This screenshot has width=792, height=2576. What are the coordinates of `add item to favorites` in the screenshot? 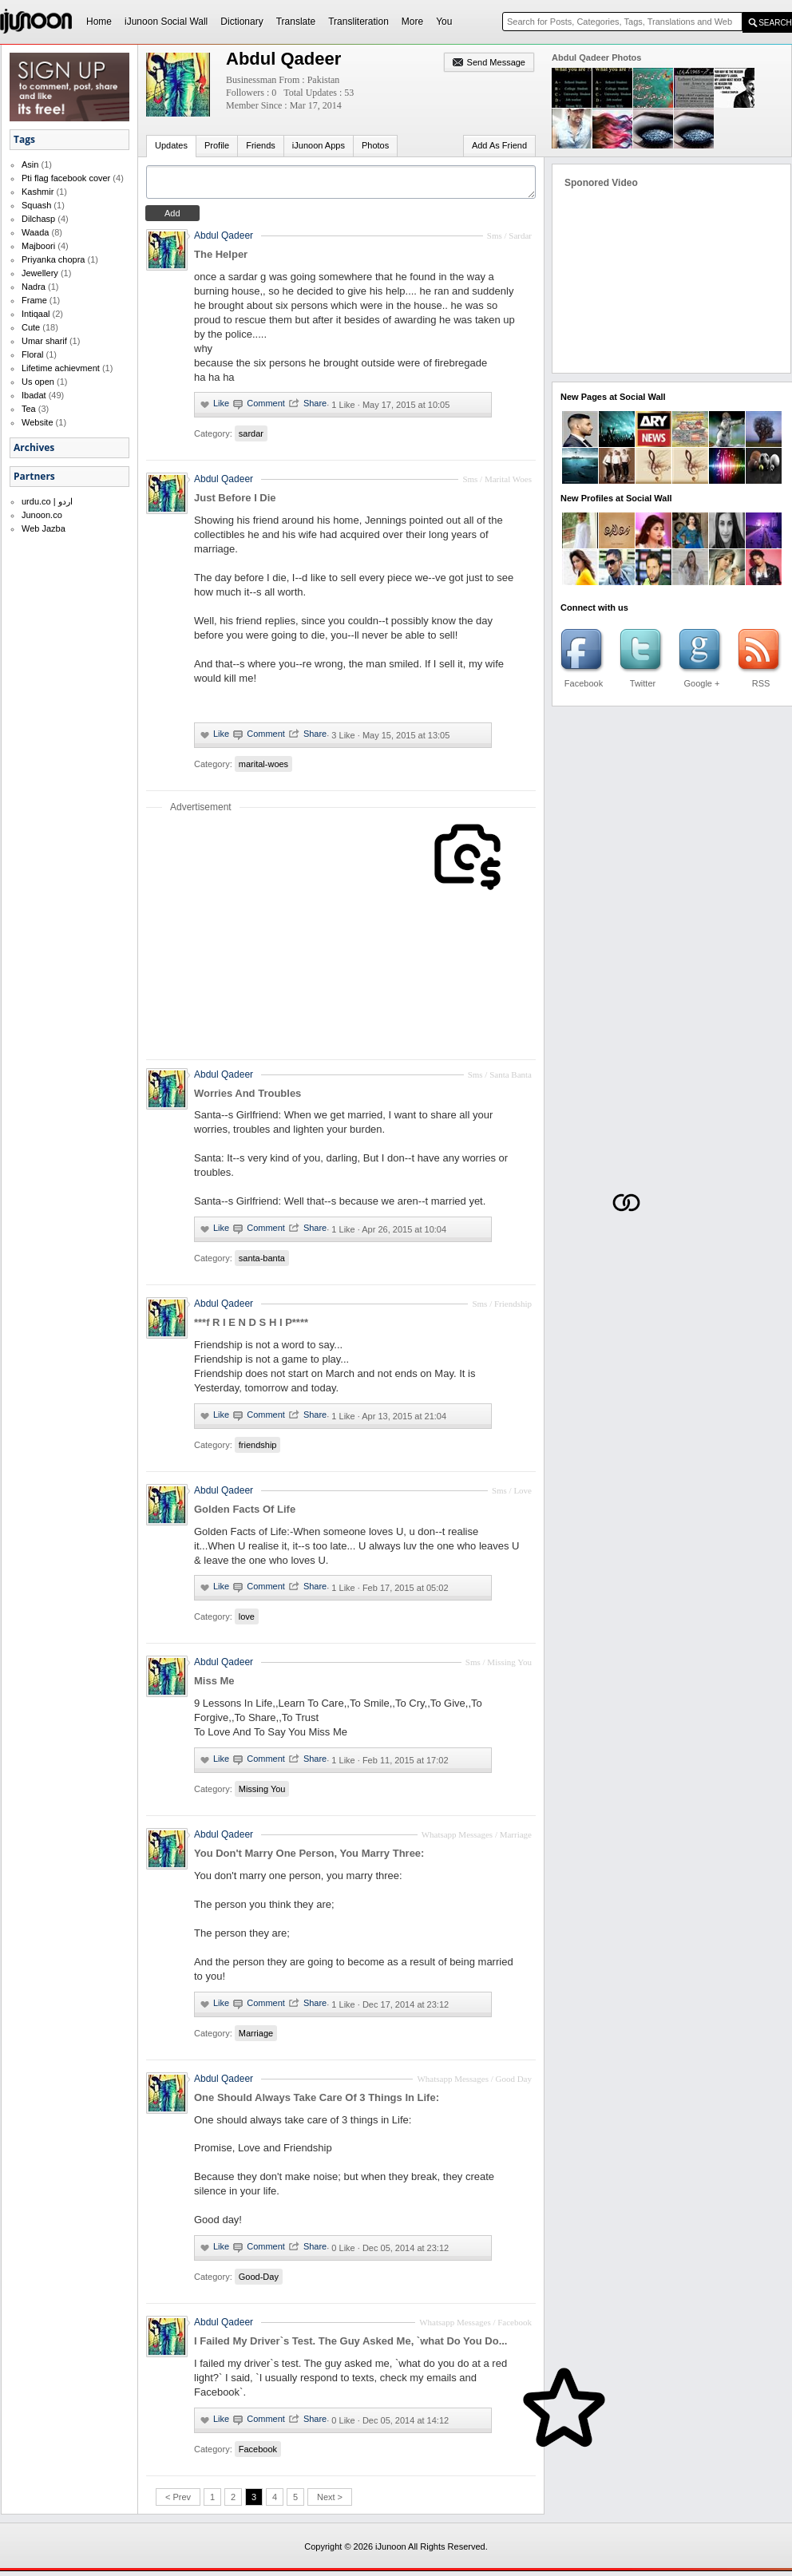 It's located at (564, 2408).